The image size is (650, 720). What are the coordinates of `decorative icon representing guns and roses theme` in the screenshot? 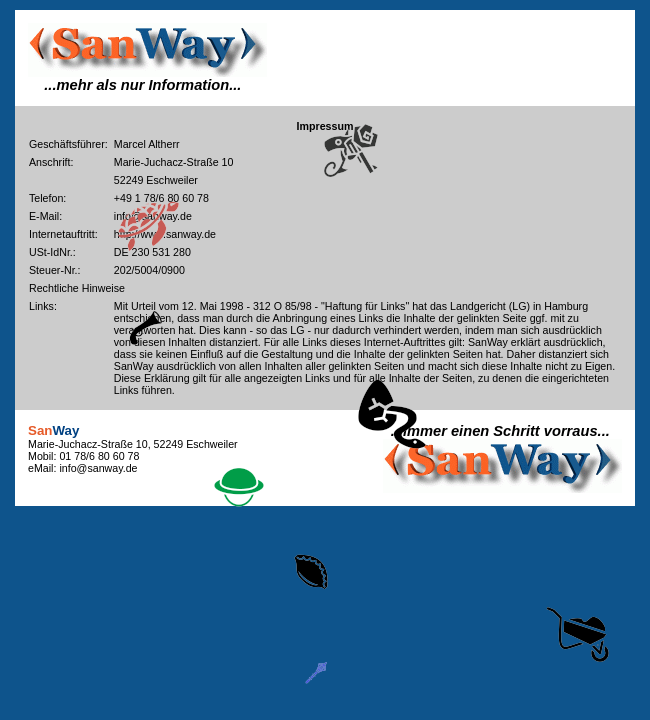 It's located at (351, 151).